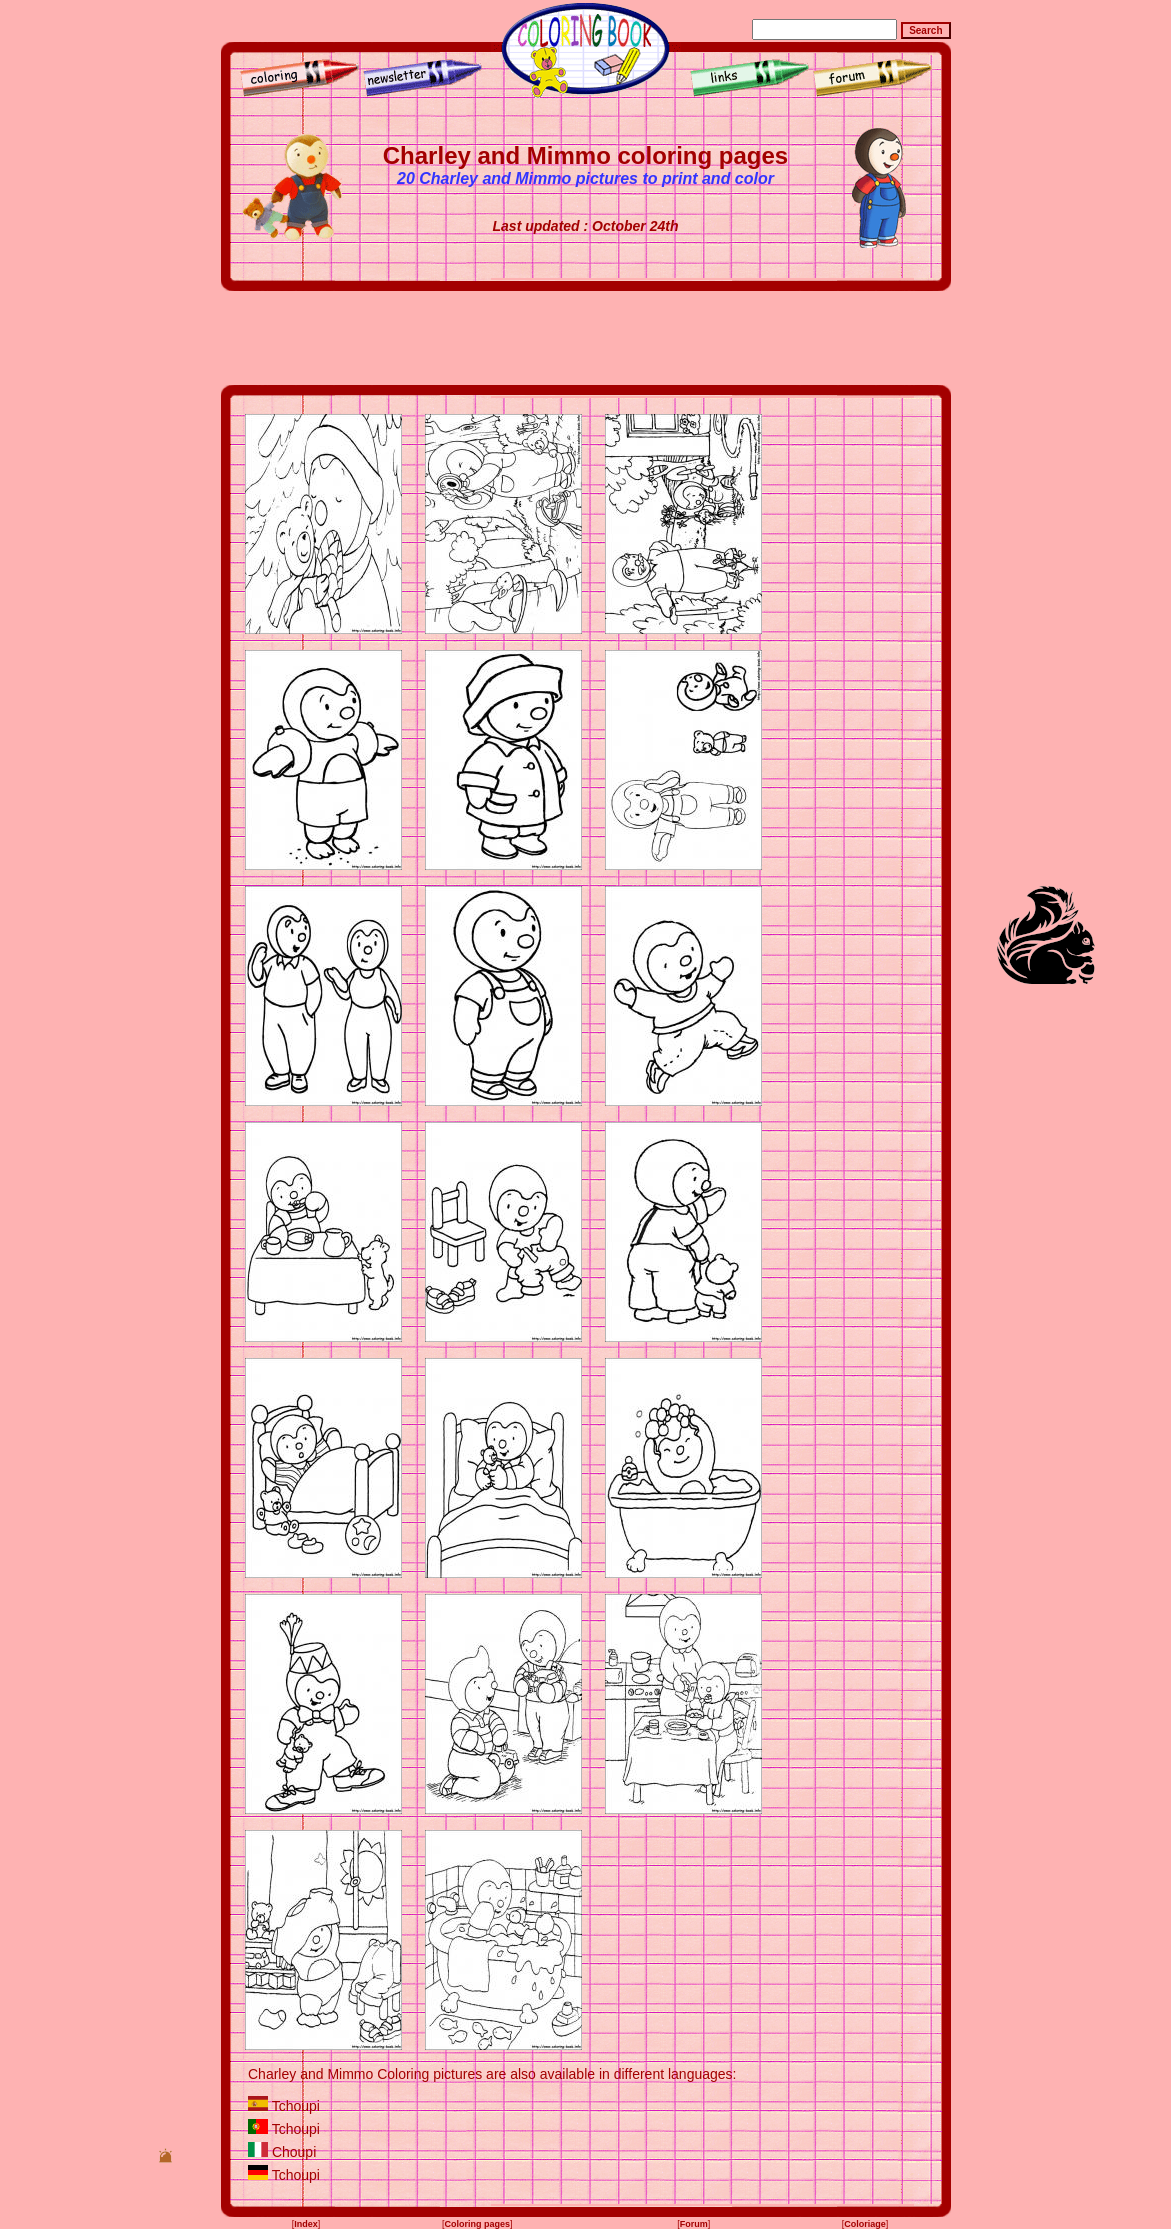 The height and width of the screenshot is (2229, 1171). What do you see at coordinates (165, 2155) in the screenshot?
I see `indicates a system warning or alert` at bounding box center [165, 2155].